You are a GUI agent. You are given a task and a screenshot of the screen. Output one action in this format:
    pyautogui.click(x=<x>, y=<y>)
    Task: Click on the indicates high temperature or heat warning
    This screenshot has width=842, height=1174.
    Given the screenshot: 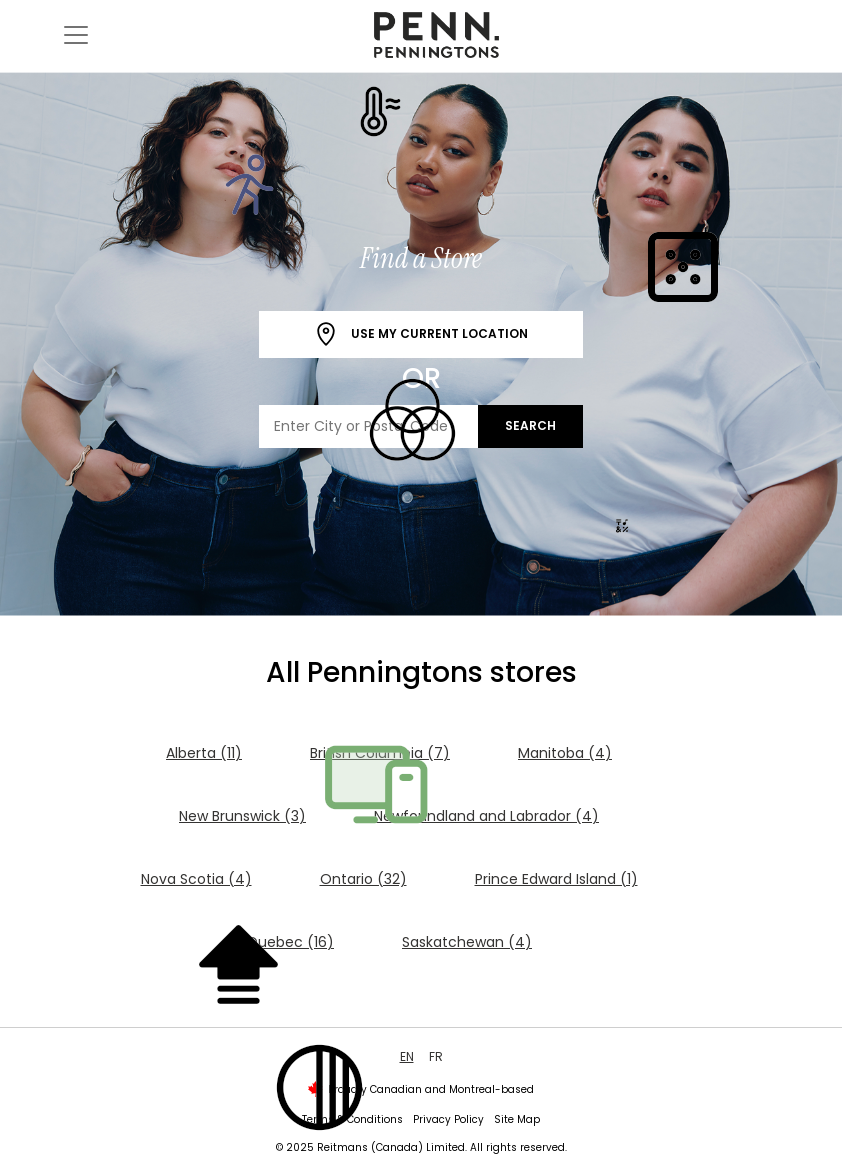 What is the action you would take?
    pyautogui.click(x=375, y=111)
    